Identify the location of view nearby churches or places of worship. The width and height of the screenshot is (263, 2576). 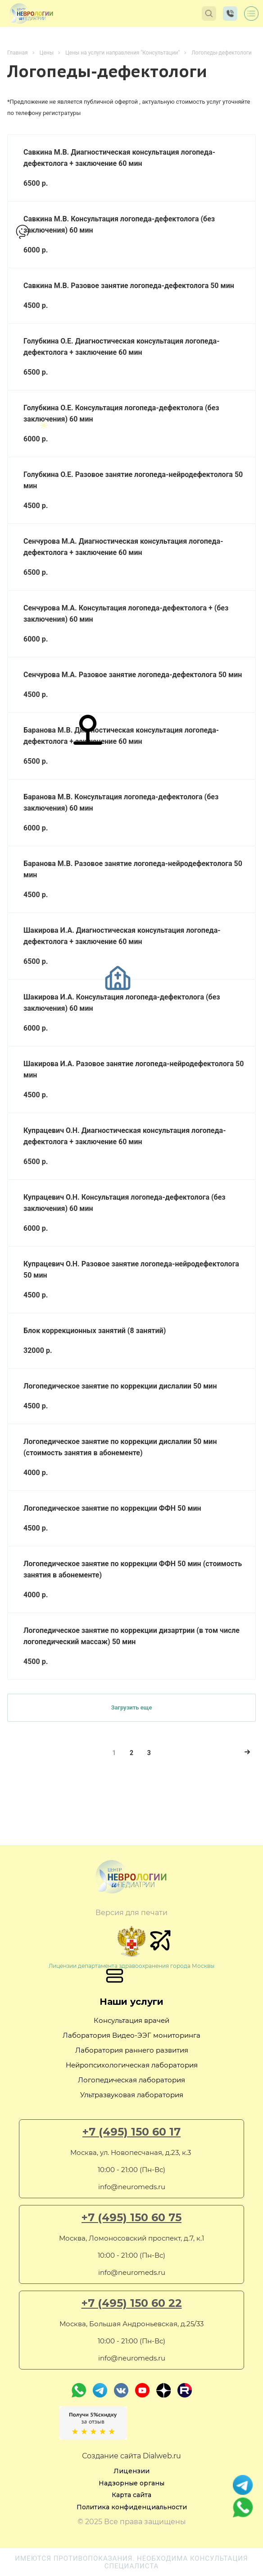
(118, 978).